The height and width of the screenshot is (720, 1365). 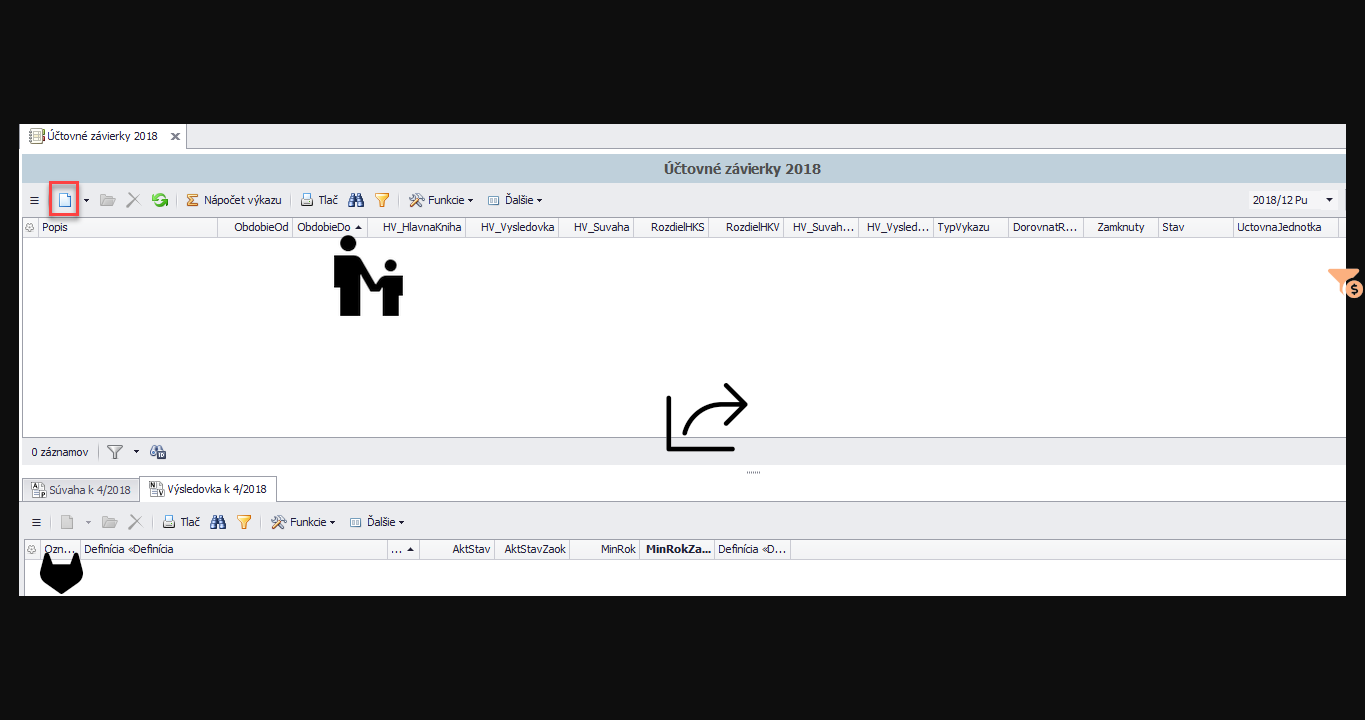 What do you see at coordinates (1345, 280) in the screenshot?
I see `filter sales or revenue data` at bounding box center [1345, 280].